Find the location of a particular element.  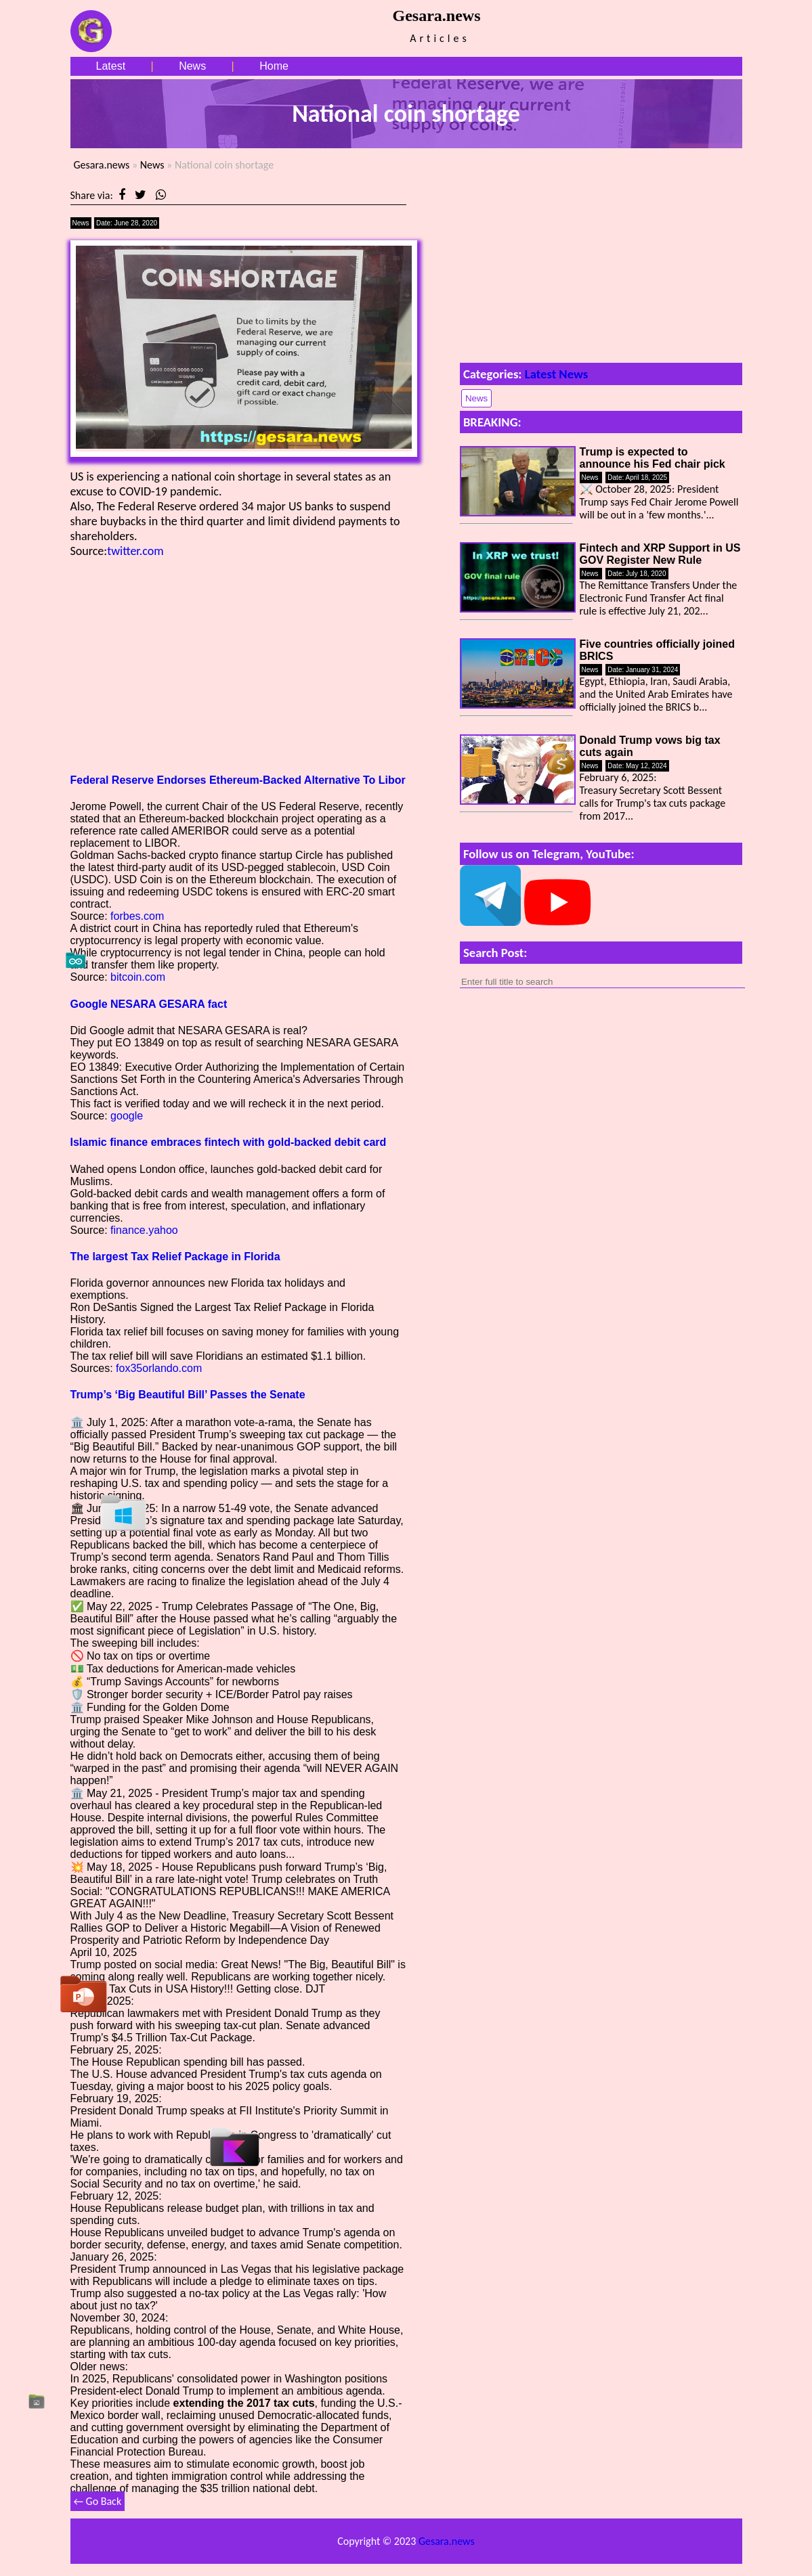

open pictures folder is located at coordinates (37, 2401).